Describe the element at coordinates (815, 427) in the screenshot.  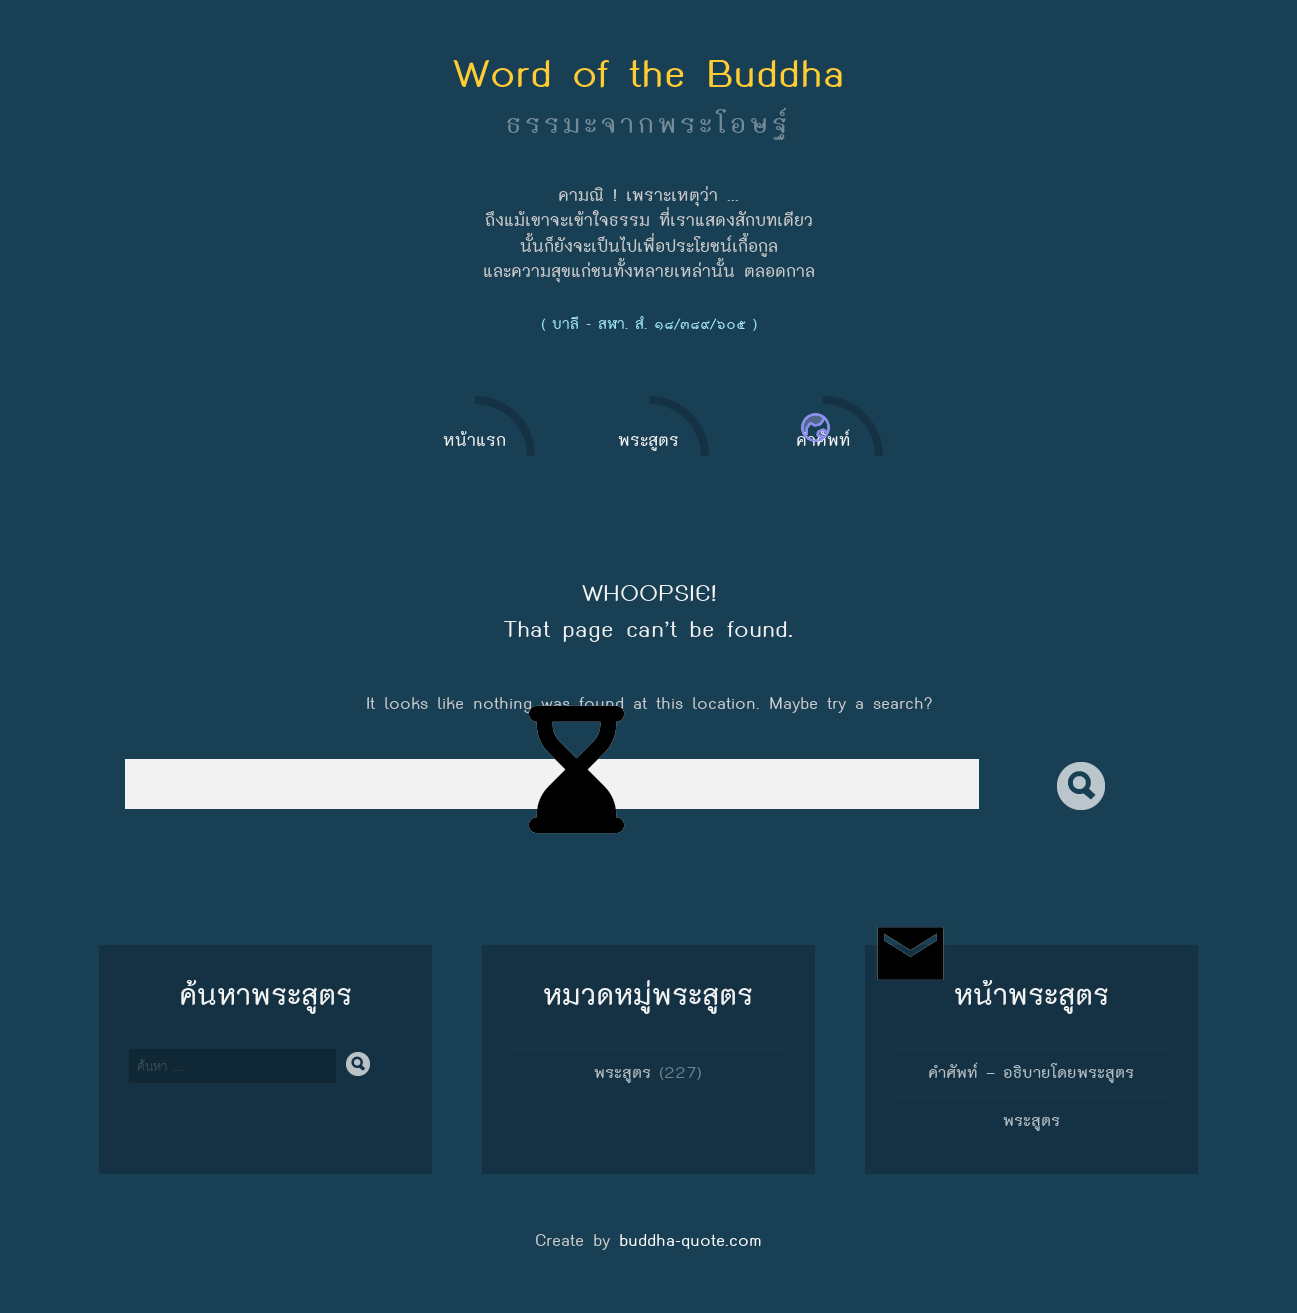
I see `switch to international or global settings` at that location.